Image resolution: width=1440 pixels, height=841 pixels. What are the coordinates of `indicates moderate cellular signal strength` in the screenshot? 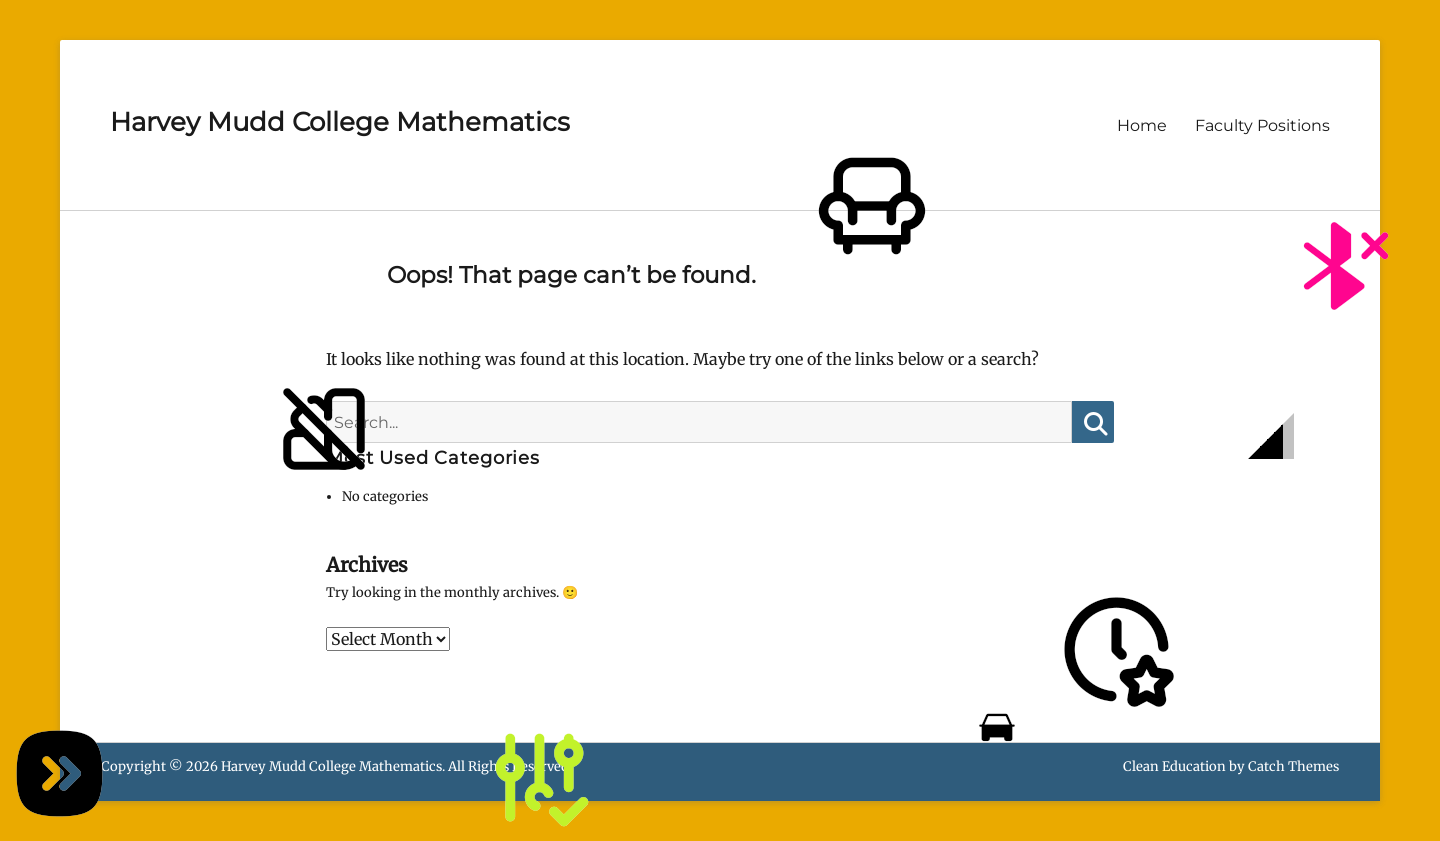 It's located at (1271, 436).